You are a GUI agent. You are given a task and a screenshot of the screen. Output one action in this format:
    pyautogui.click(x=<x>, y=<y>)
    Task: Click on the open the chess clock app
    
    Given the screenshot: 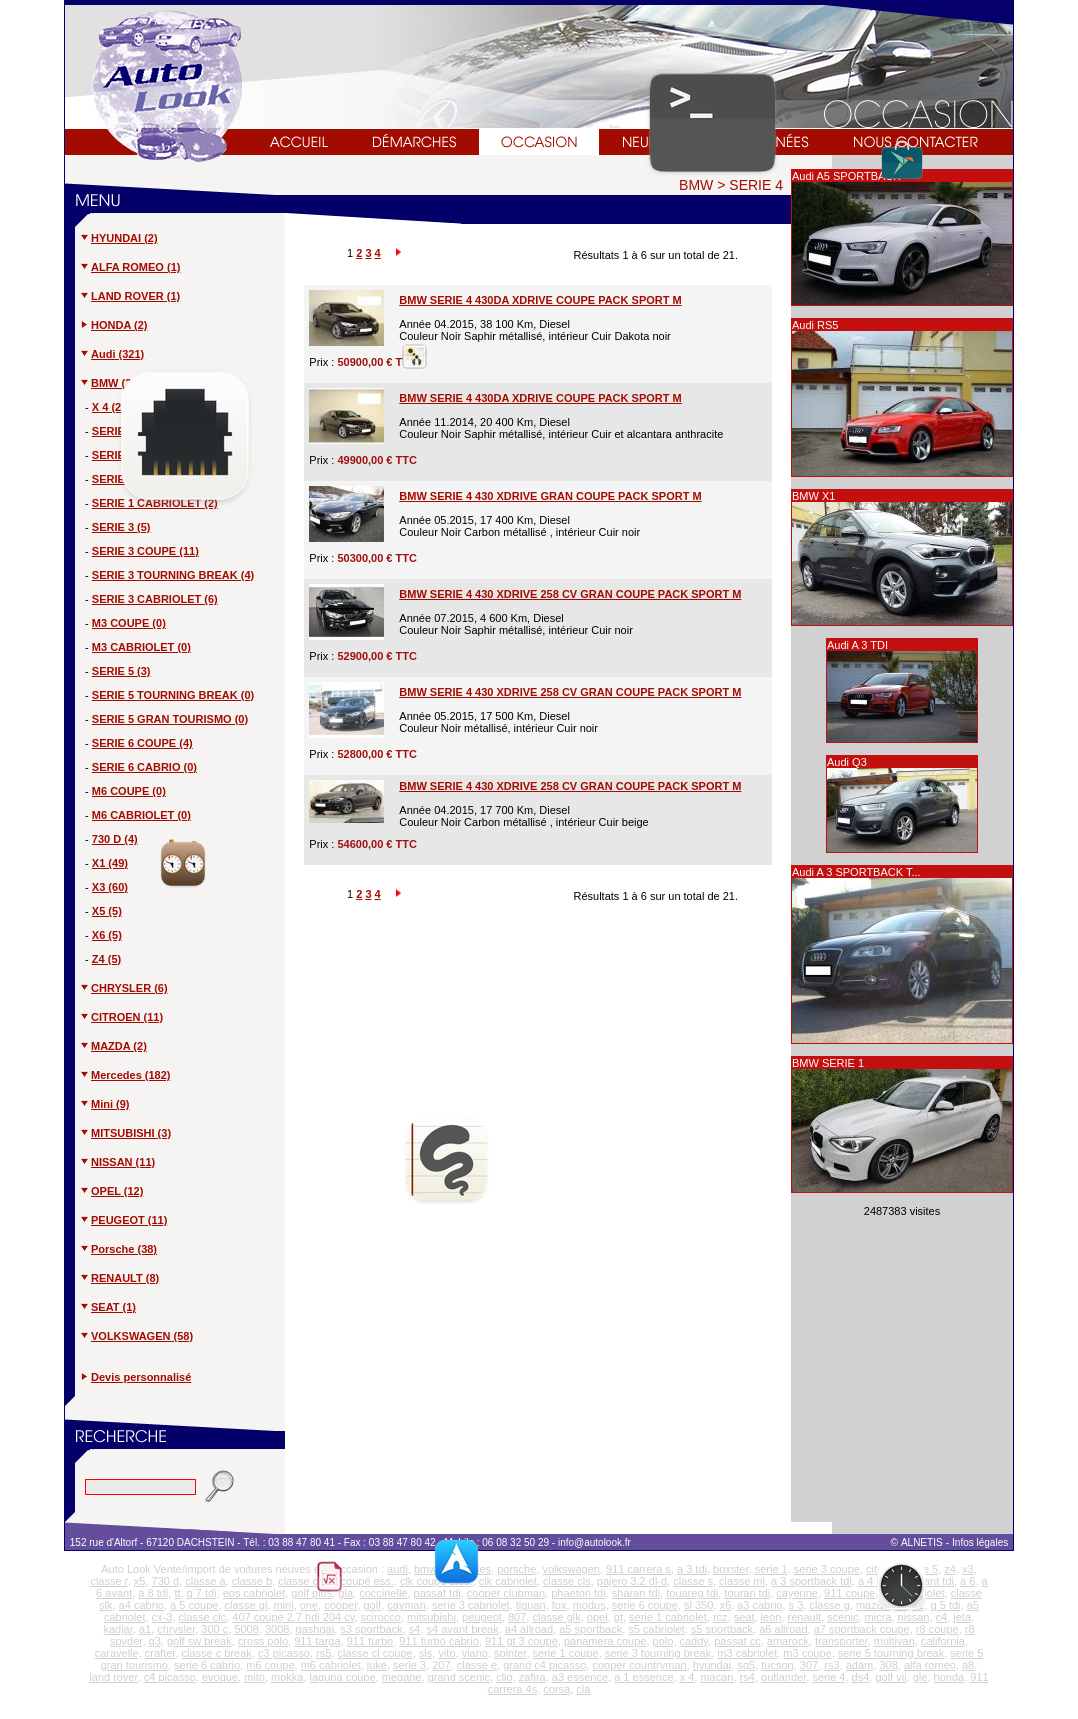 What is the action you would take?
    pyautogui.click(x=183, y=864)
    